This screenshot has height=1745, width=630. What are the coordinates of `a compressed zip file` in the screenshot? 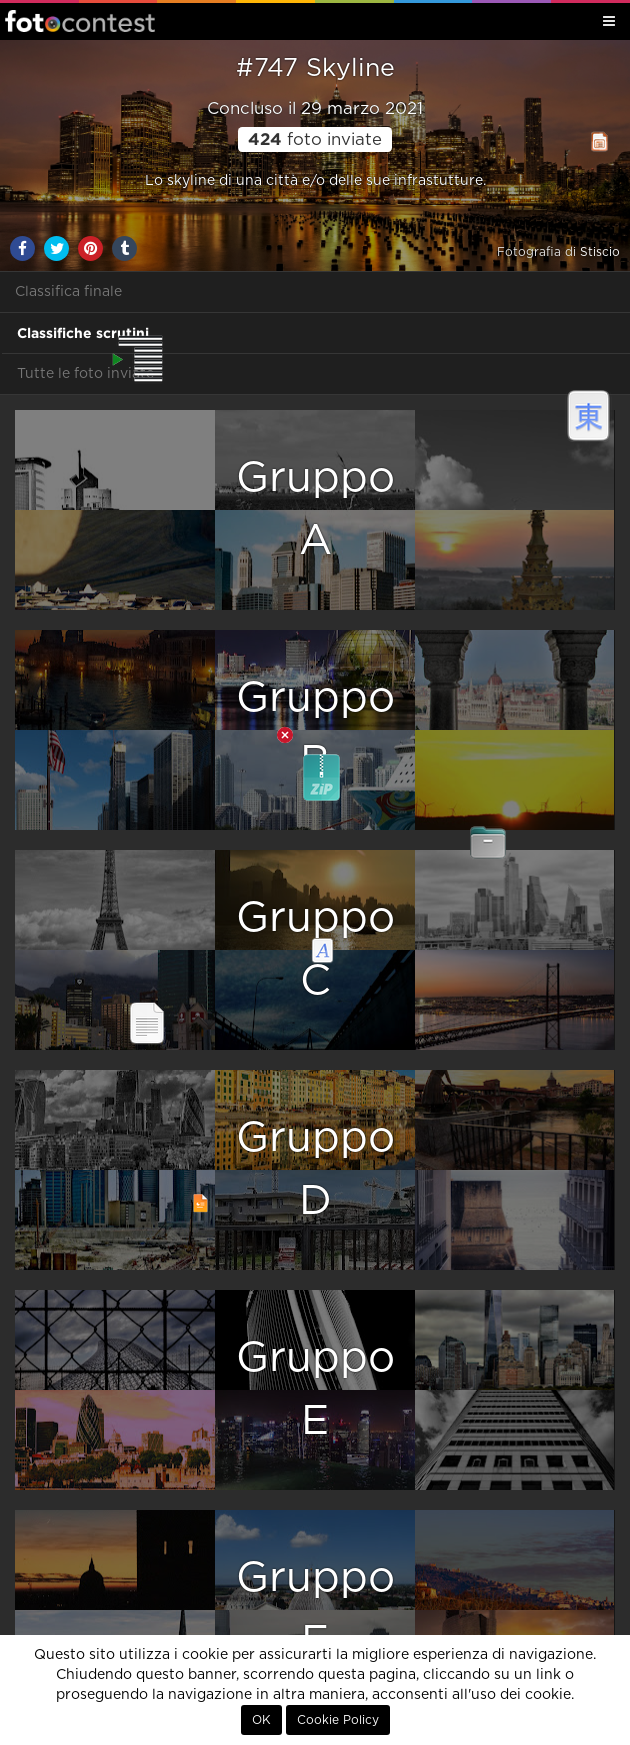 It's located at (321, 777).